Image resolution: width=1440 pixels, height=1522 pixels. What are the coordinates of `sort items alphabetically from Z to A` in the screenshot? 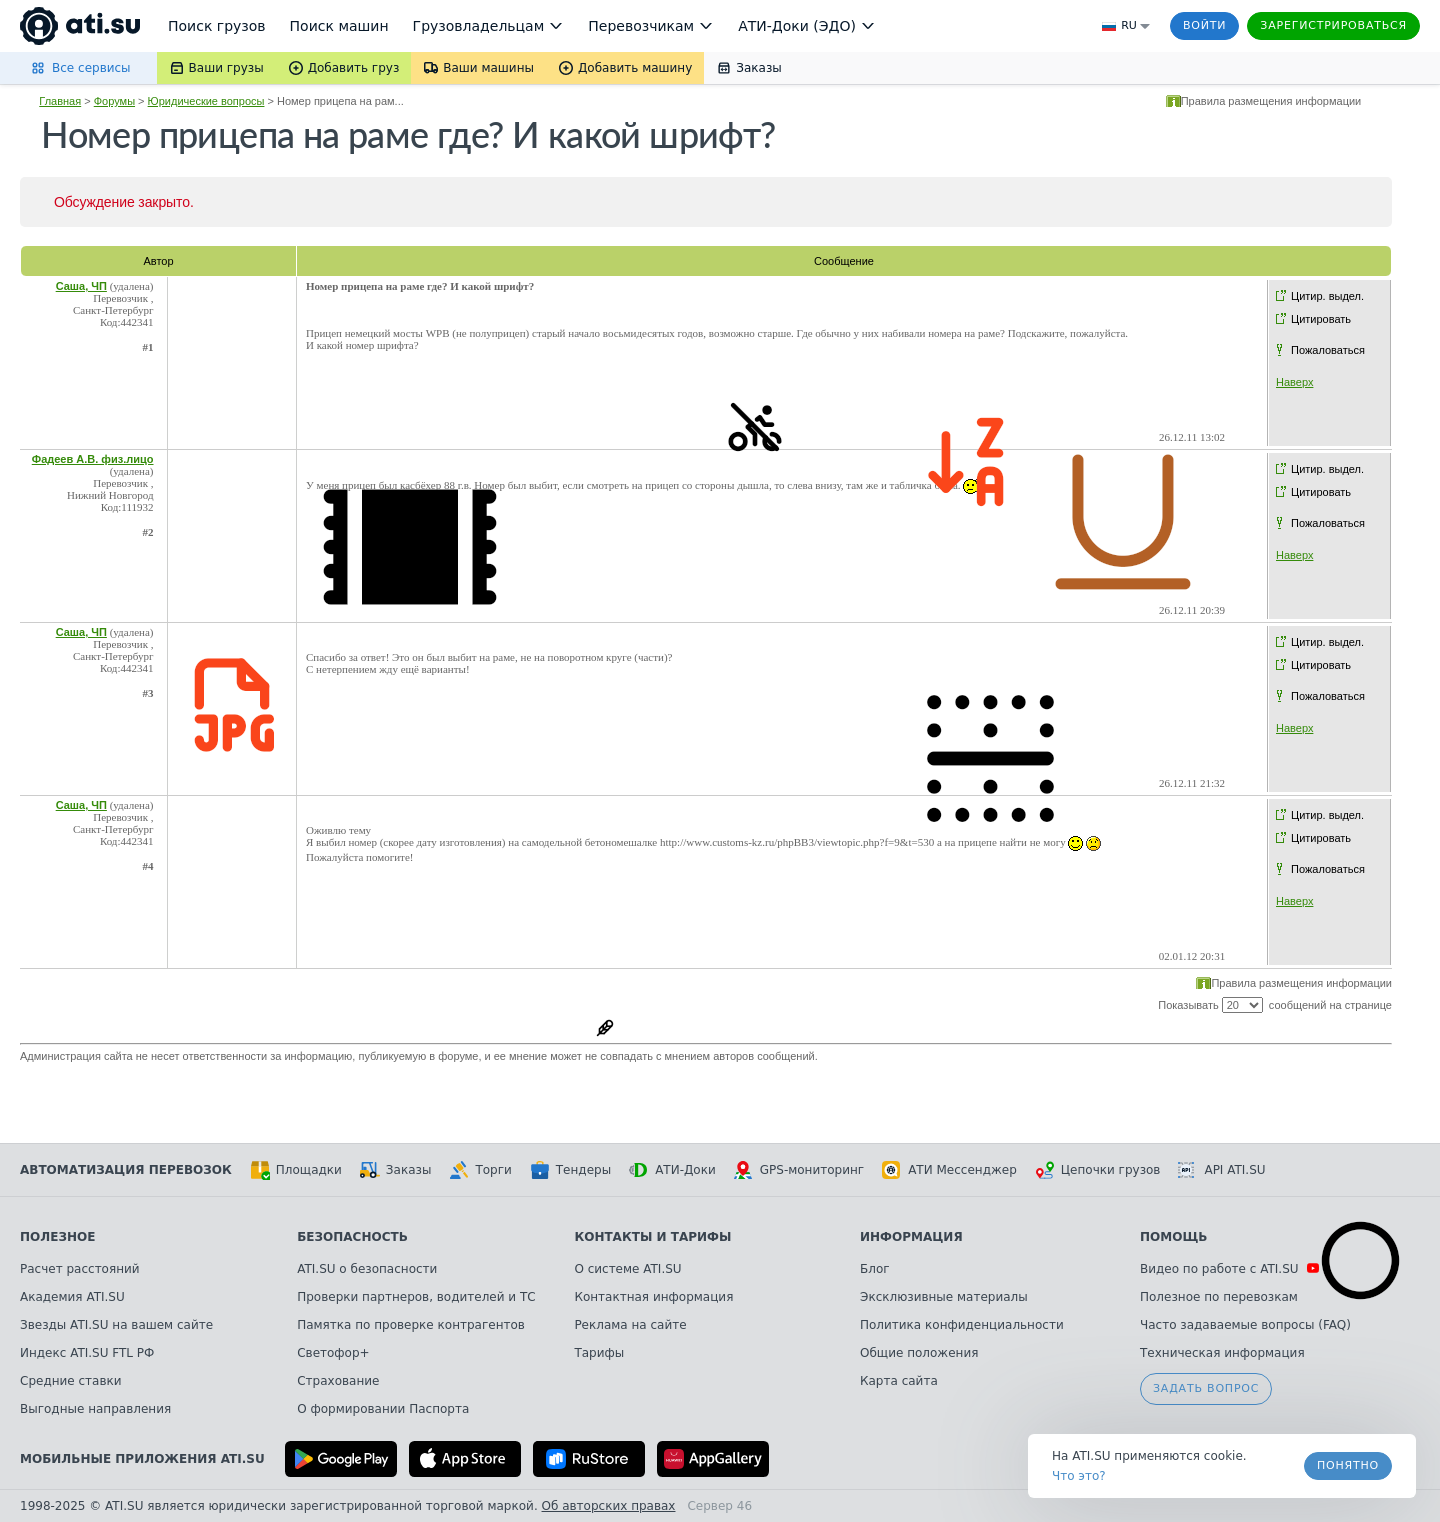 It's located at (968, 462).